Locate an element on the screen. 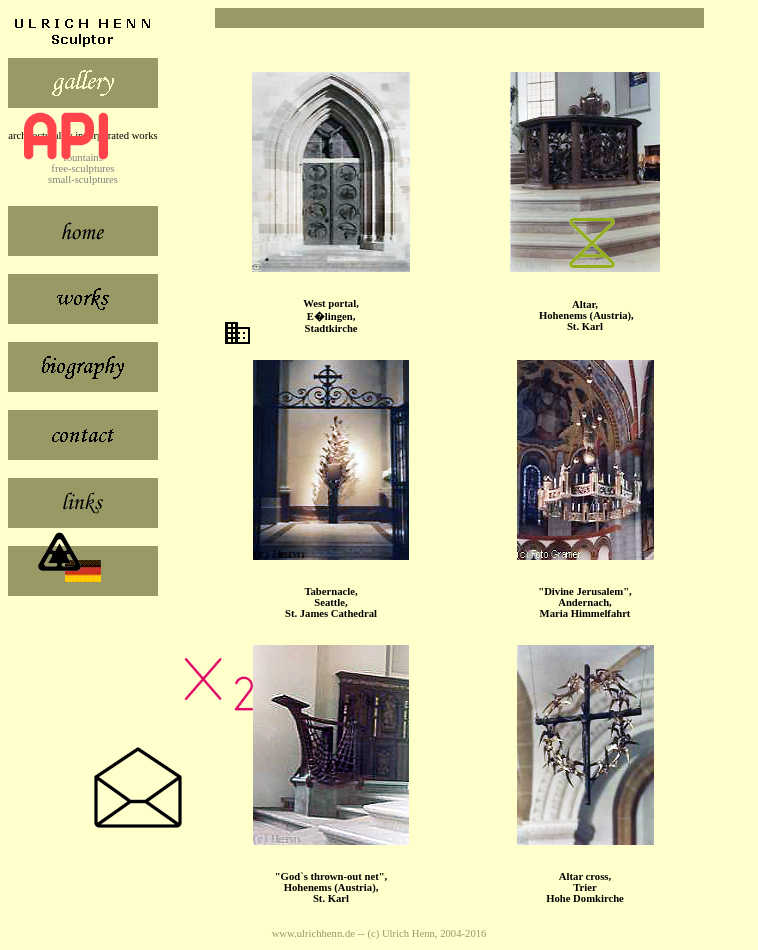 This screenshot has width=758, height=950. access API settings or documentation is located at coordinates (66, 136).